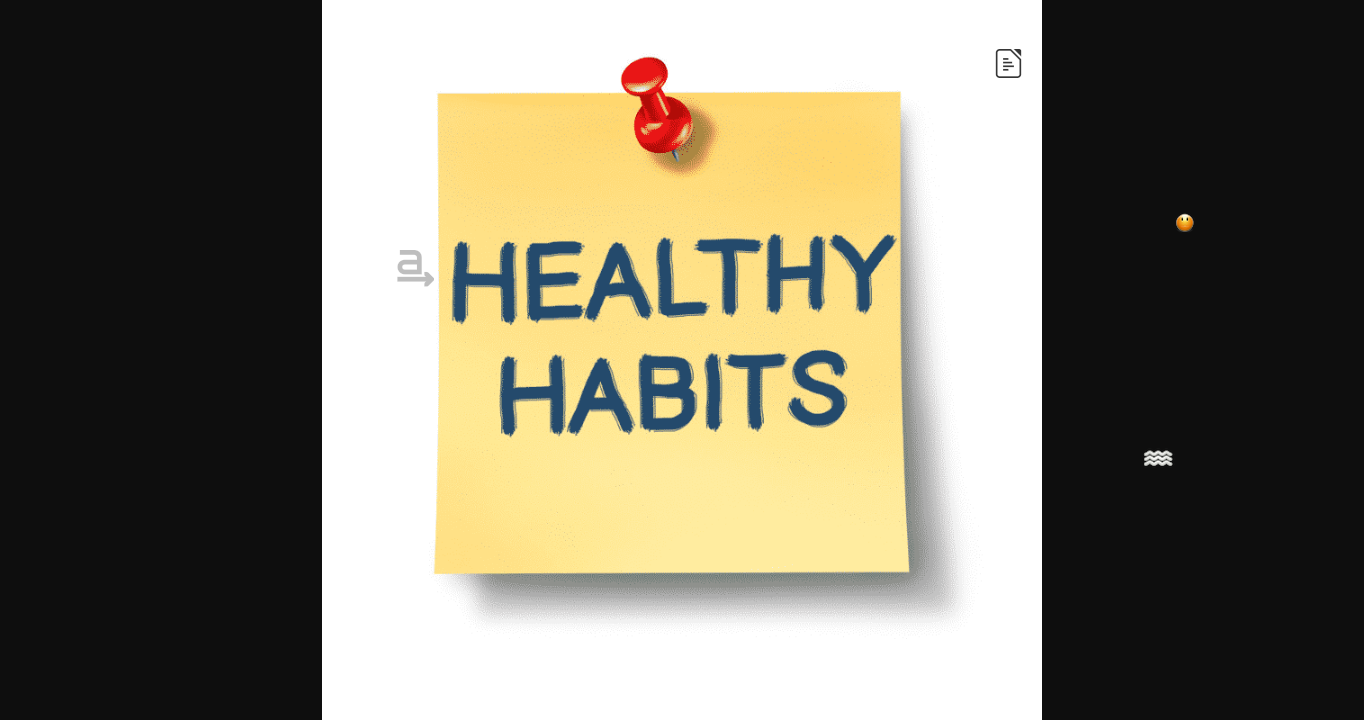 The height and width of the screenshot is (720, 1364). What do you see at coordinates (1008, 63) in the screenshot?
I see `open LibreOffice Writer document editor` at bounding box center [1008, 63].